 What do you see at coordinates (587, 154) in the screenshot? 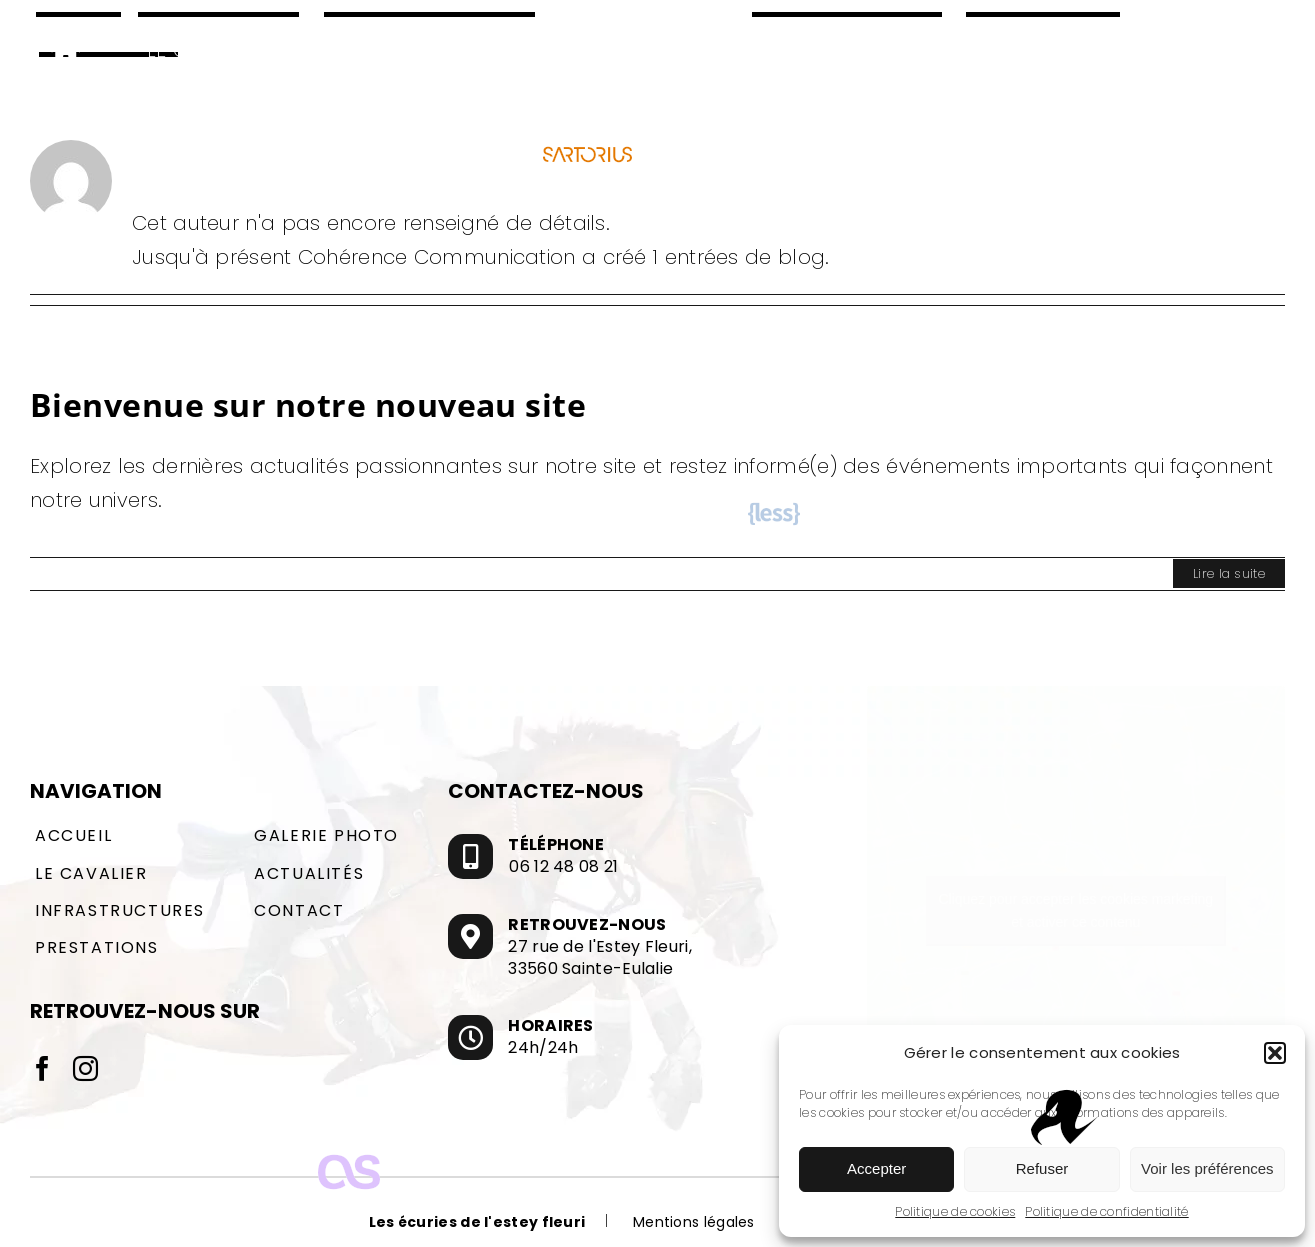
I see `Sartorius company logo` at bounding box center [587, 154].